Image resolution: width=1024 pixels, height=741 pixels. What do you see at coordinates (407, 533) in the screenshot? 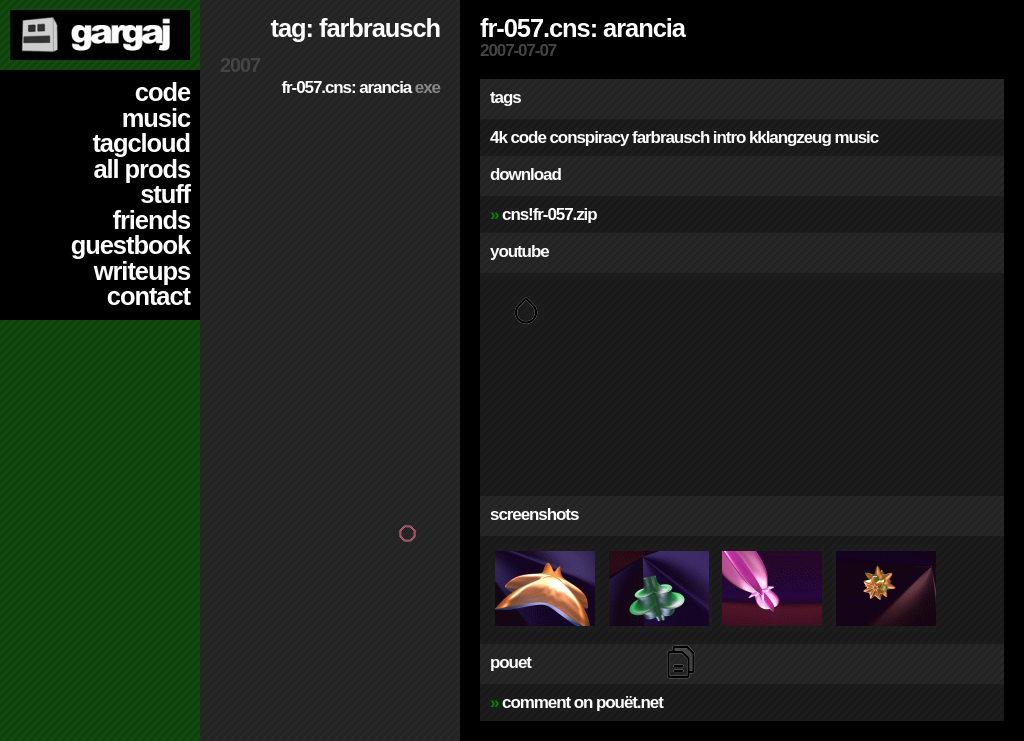
I see `stop or halt action indicator` at bounding box center [407, 533].